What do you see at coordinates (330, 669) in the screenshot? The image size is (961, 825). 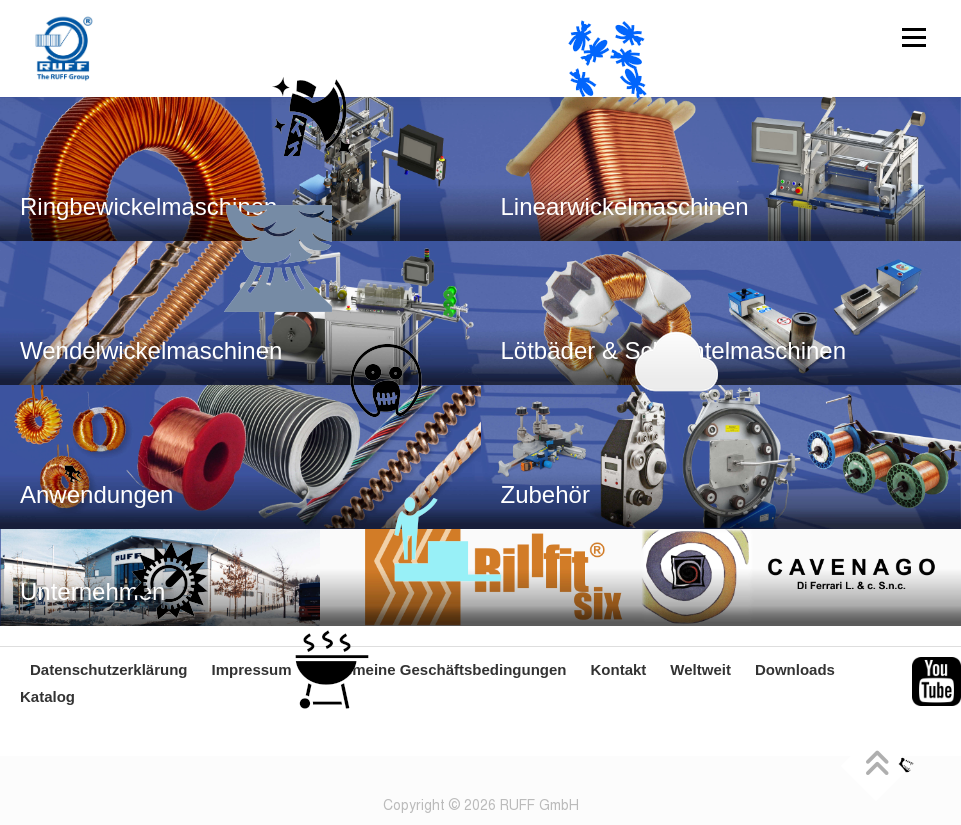 I see `browse outdoor cooking or grilling recipes` at bounding box center [330, 669].